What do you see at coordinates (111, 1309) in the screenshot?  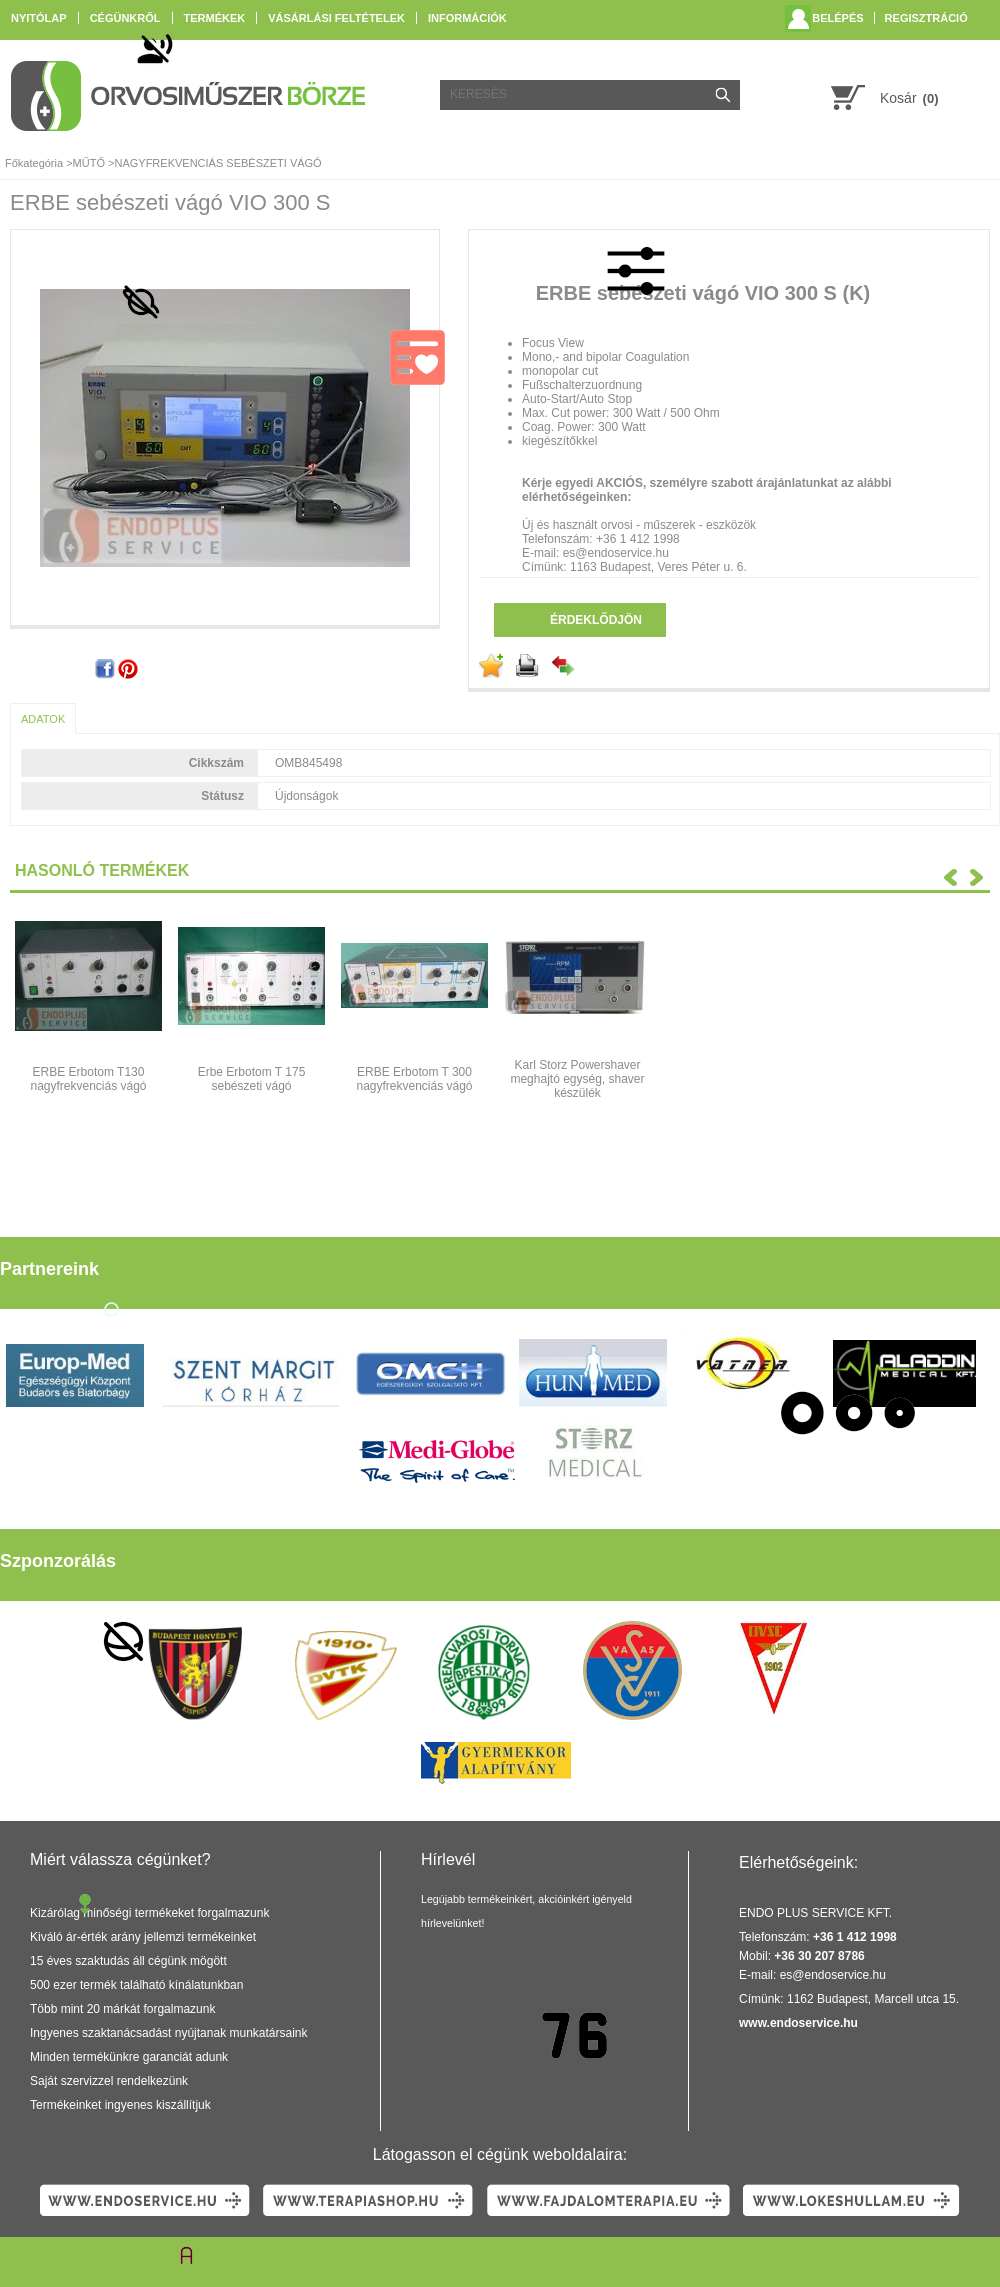 I see `indicates 0% progress or empty state` at bounding box center [111, 1309].